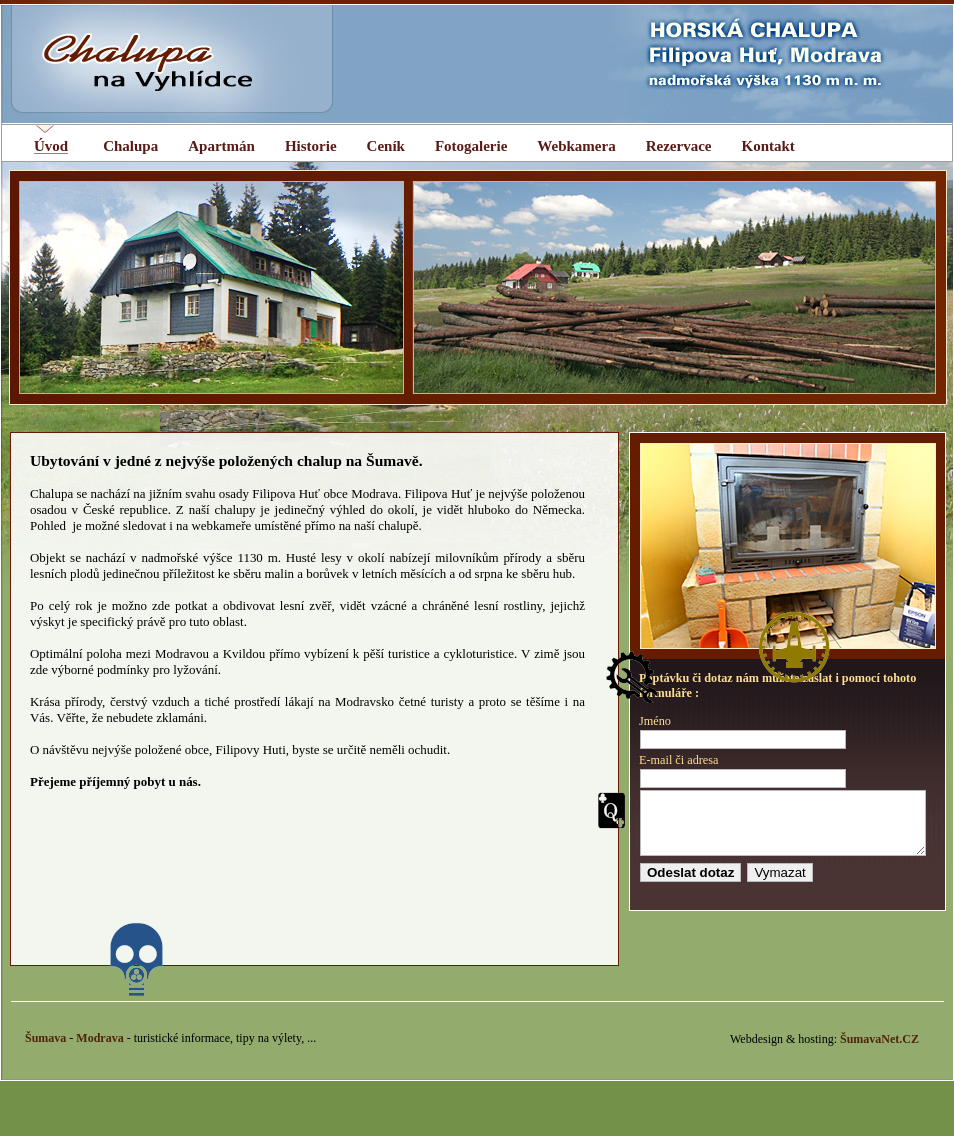 The image size is (954, 1136). Describe the element at coordinates (794, 647) in the screenshot. I see `target lock or tracking indicator` at that location.